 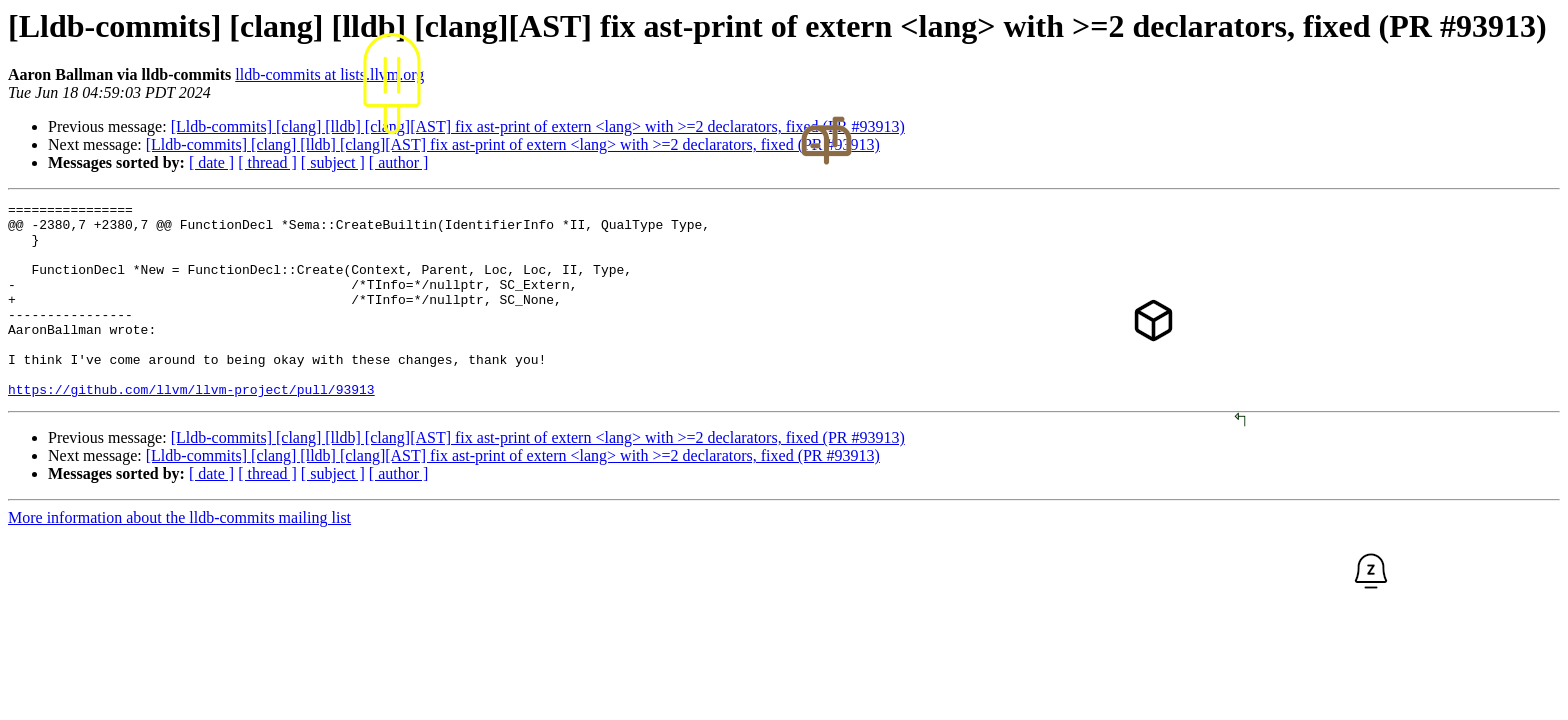 What do you see at coordinates (392, 82) in the screenshot?
I see `access summer or seasonal content` at bounding box center [392, 82].